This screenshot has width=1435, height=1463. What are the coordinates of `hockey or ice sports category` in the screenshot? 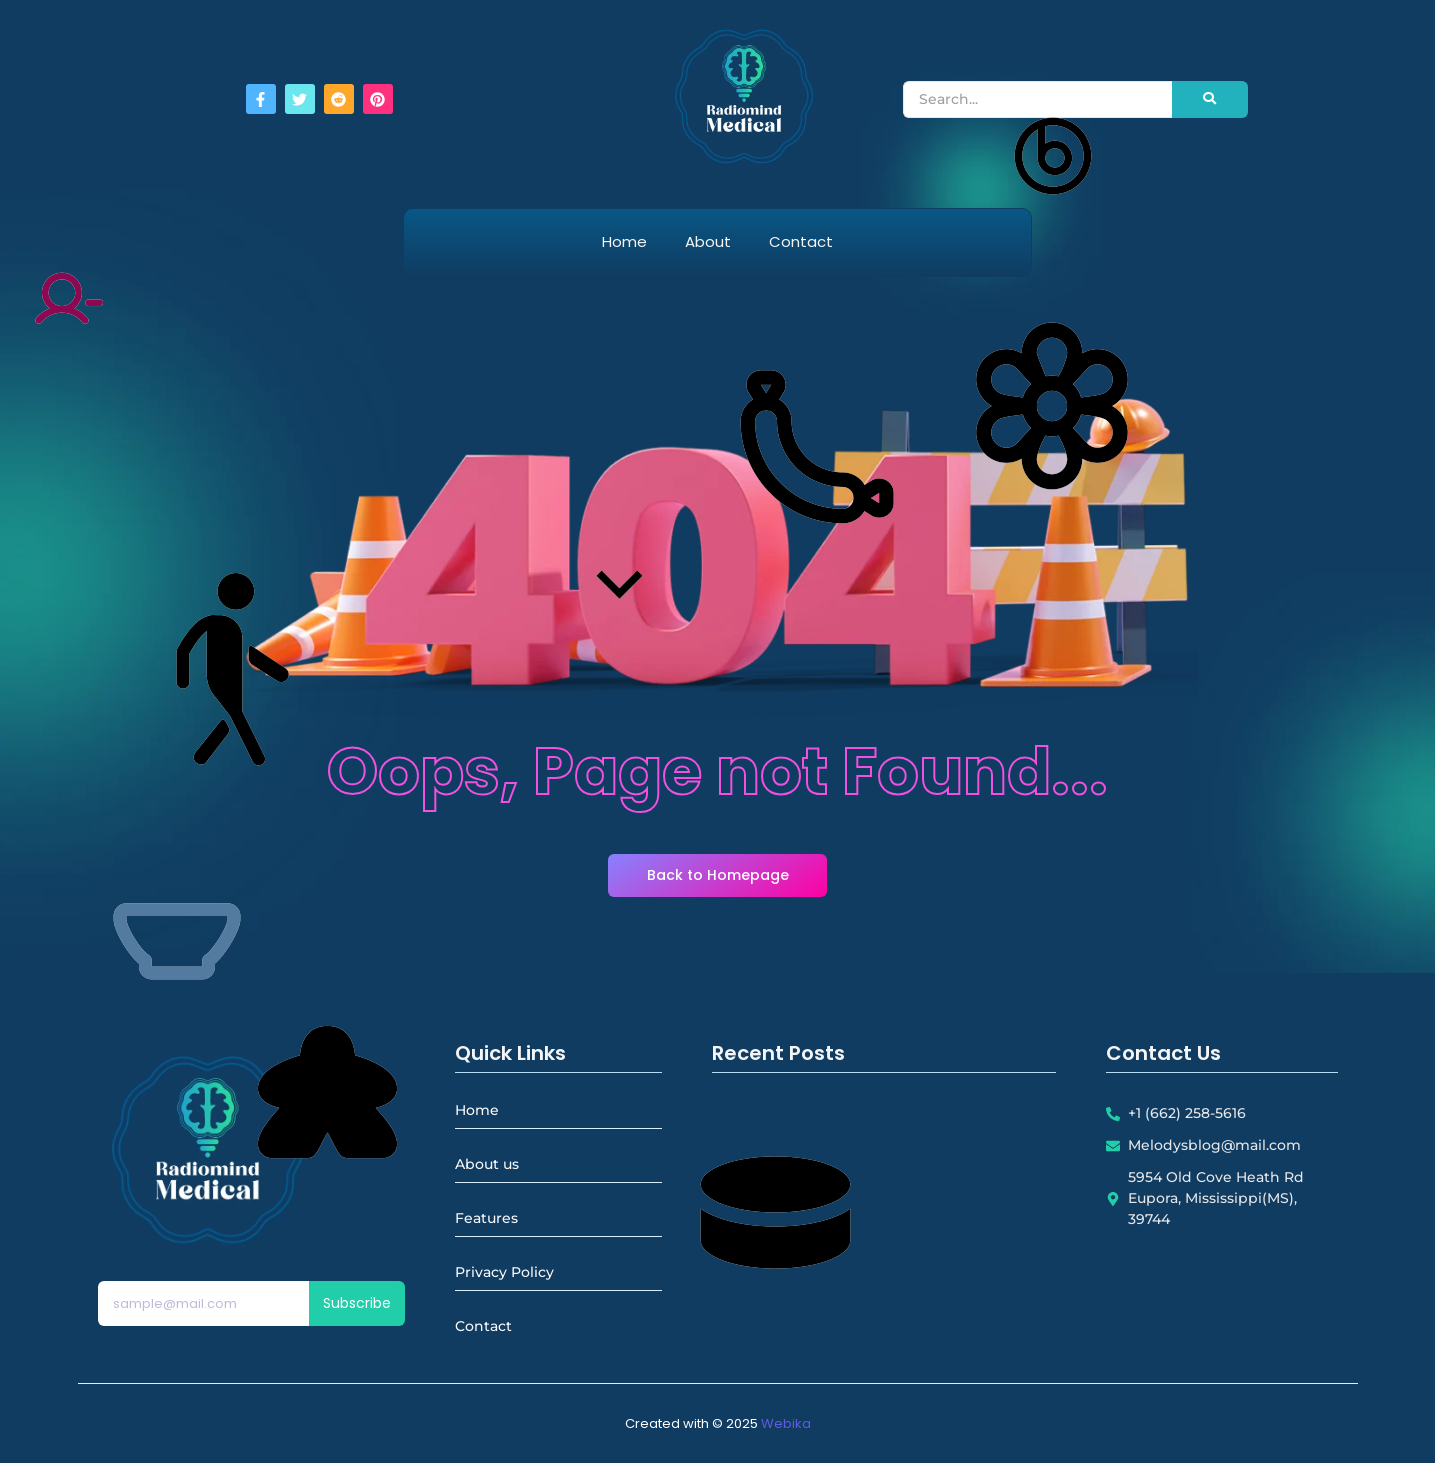 It's located at (775, 1212).